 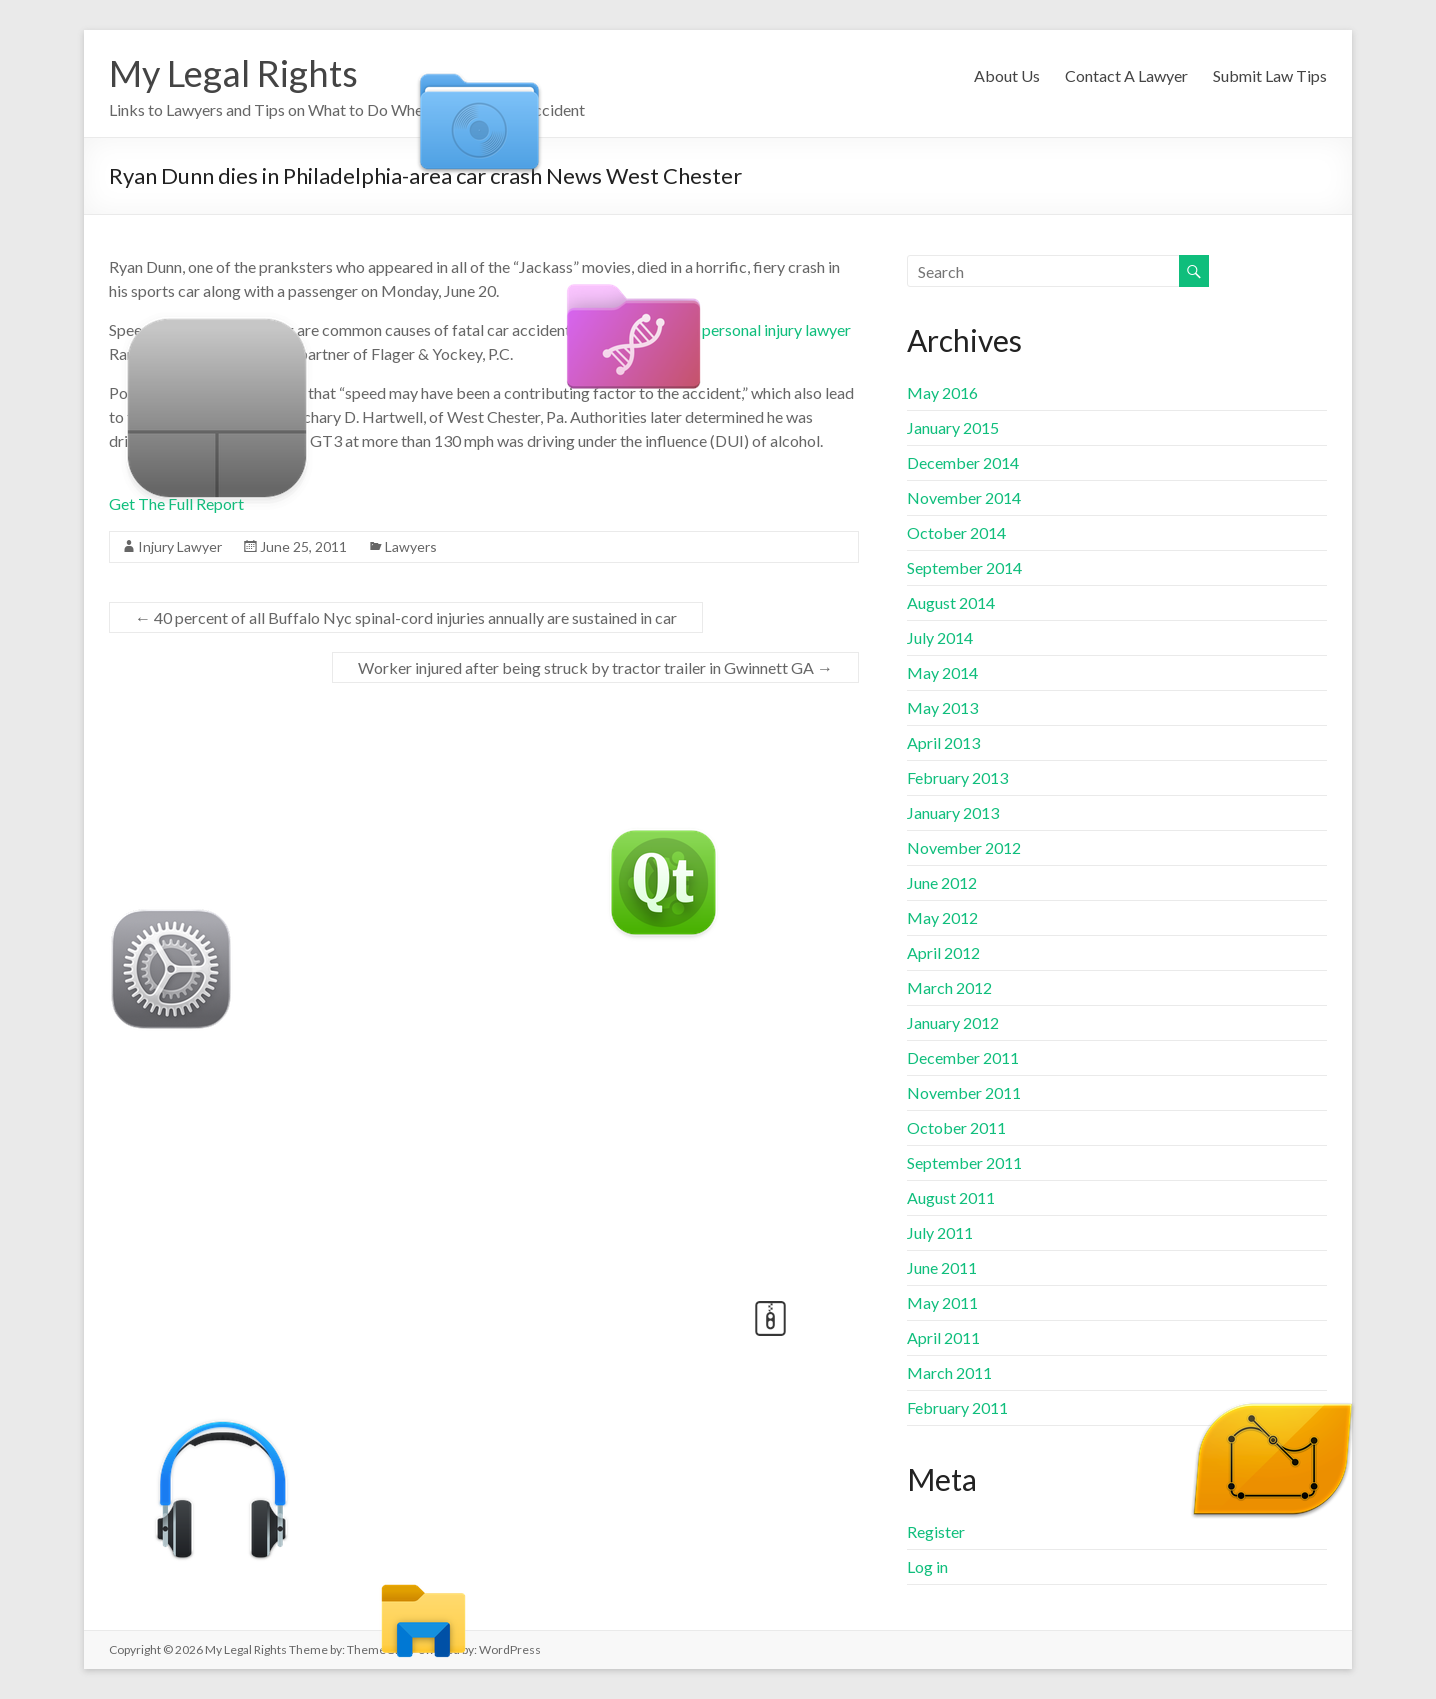 I want to click on access audio or headphone settings, so click(x=221, y=1497).